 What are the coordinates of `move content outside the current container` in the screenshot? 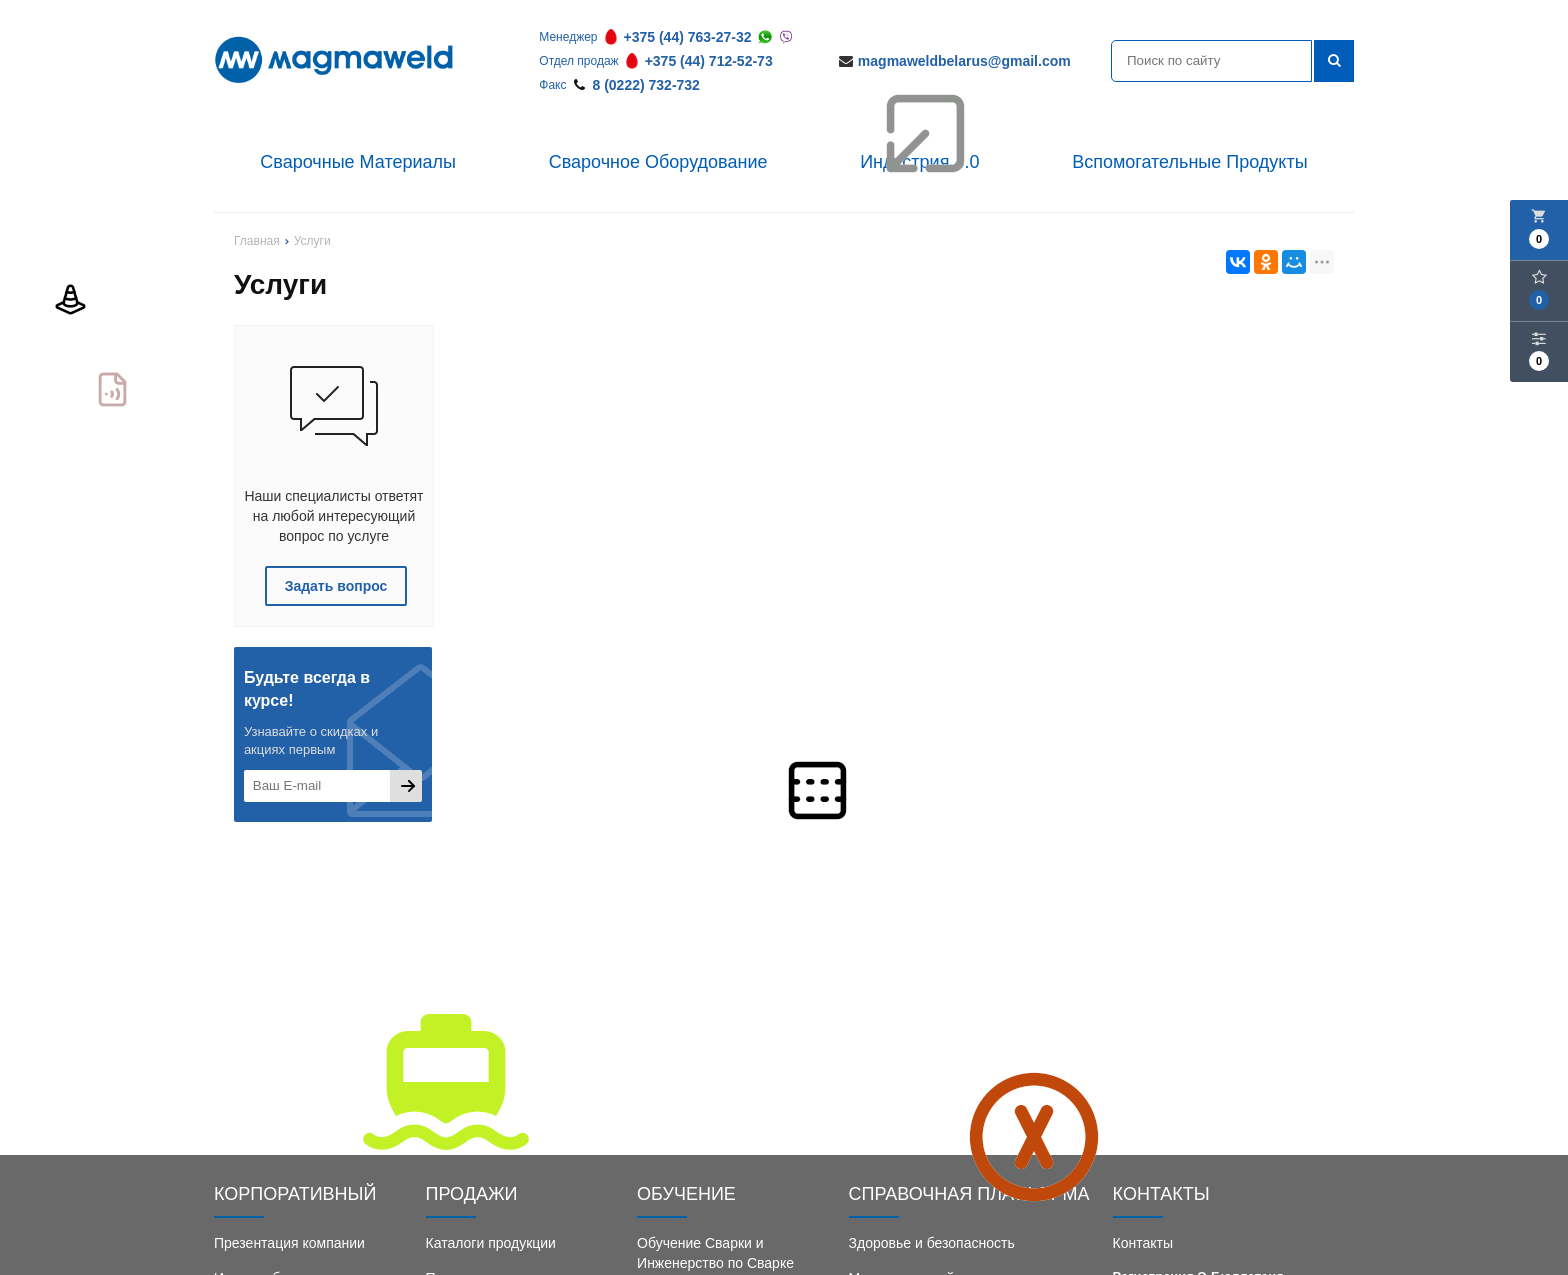 It's located at (925, 133).